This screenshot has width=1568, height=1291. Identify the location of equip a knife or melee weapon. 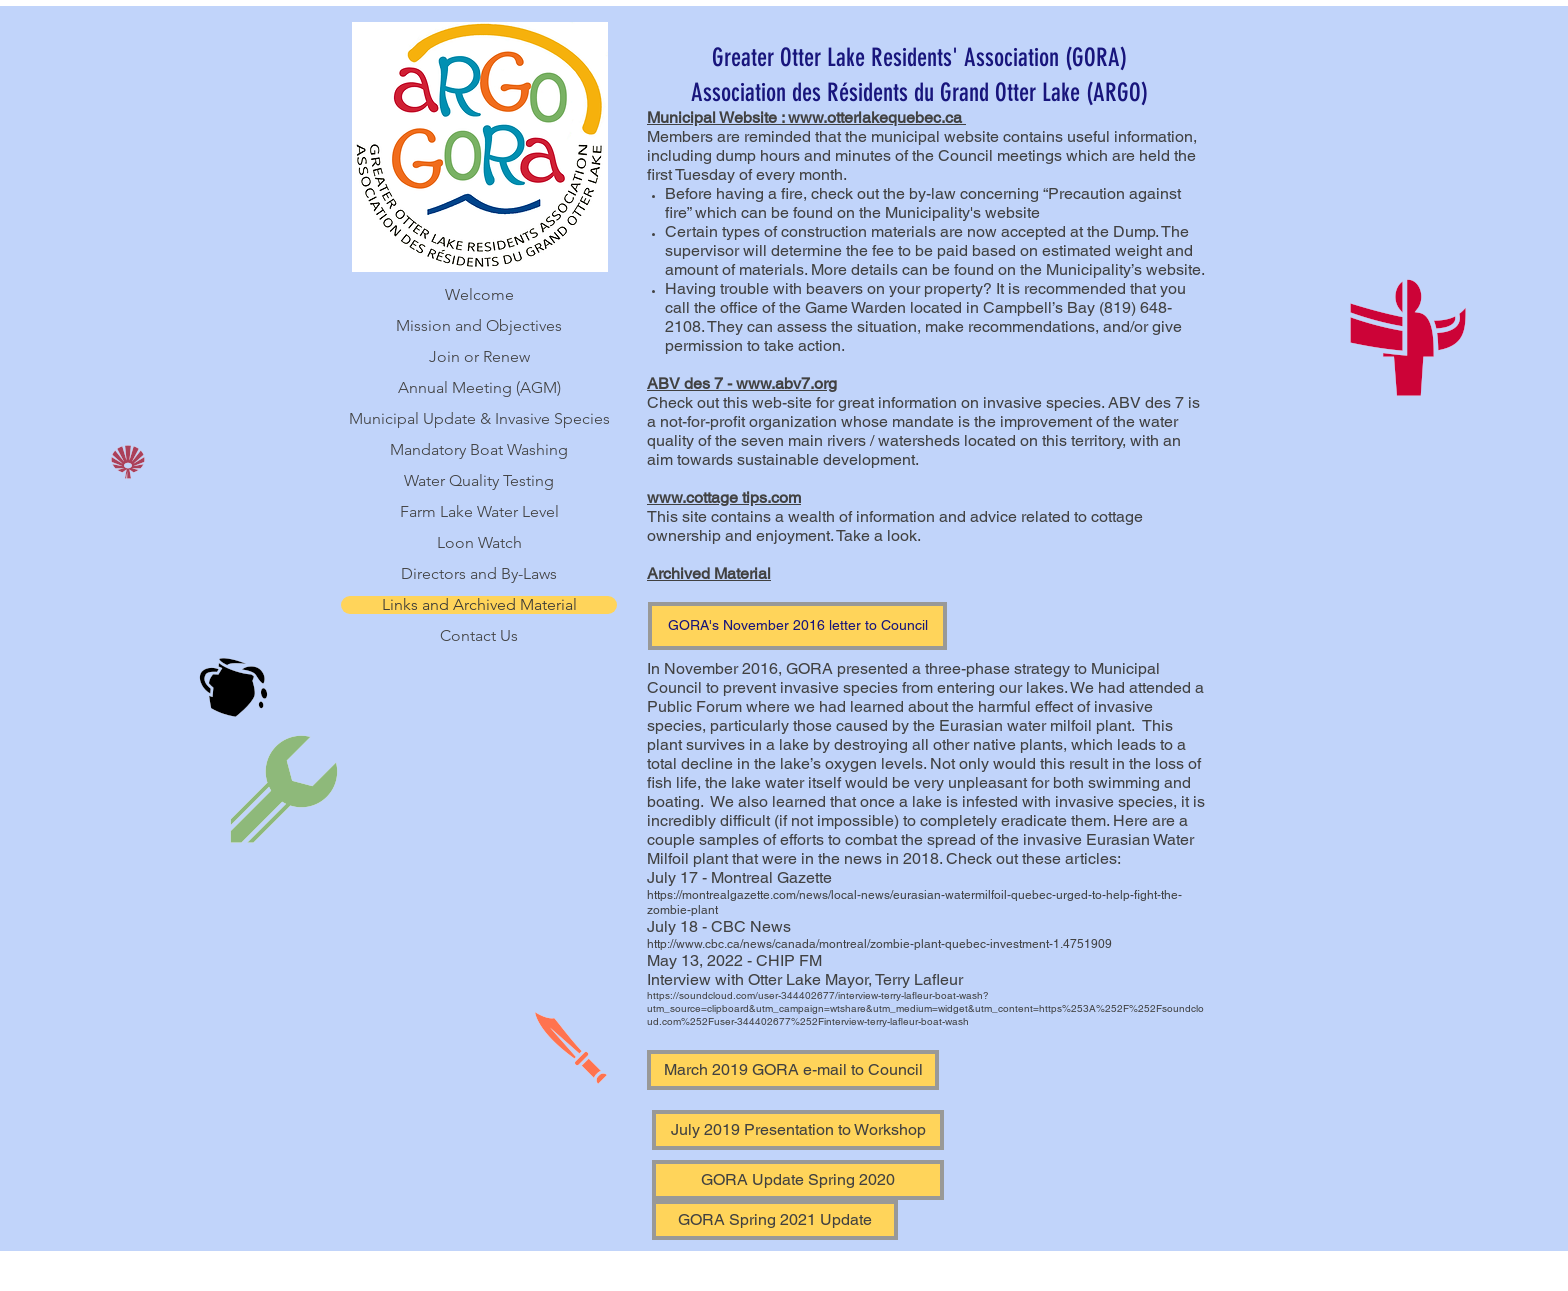
(571, 1048).